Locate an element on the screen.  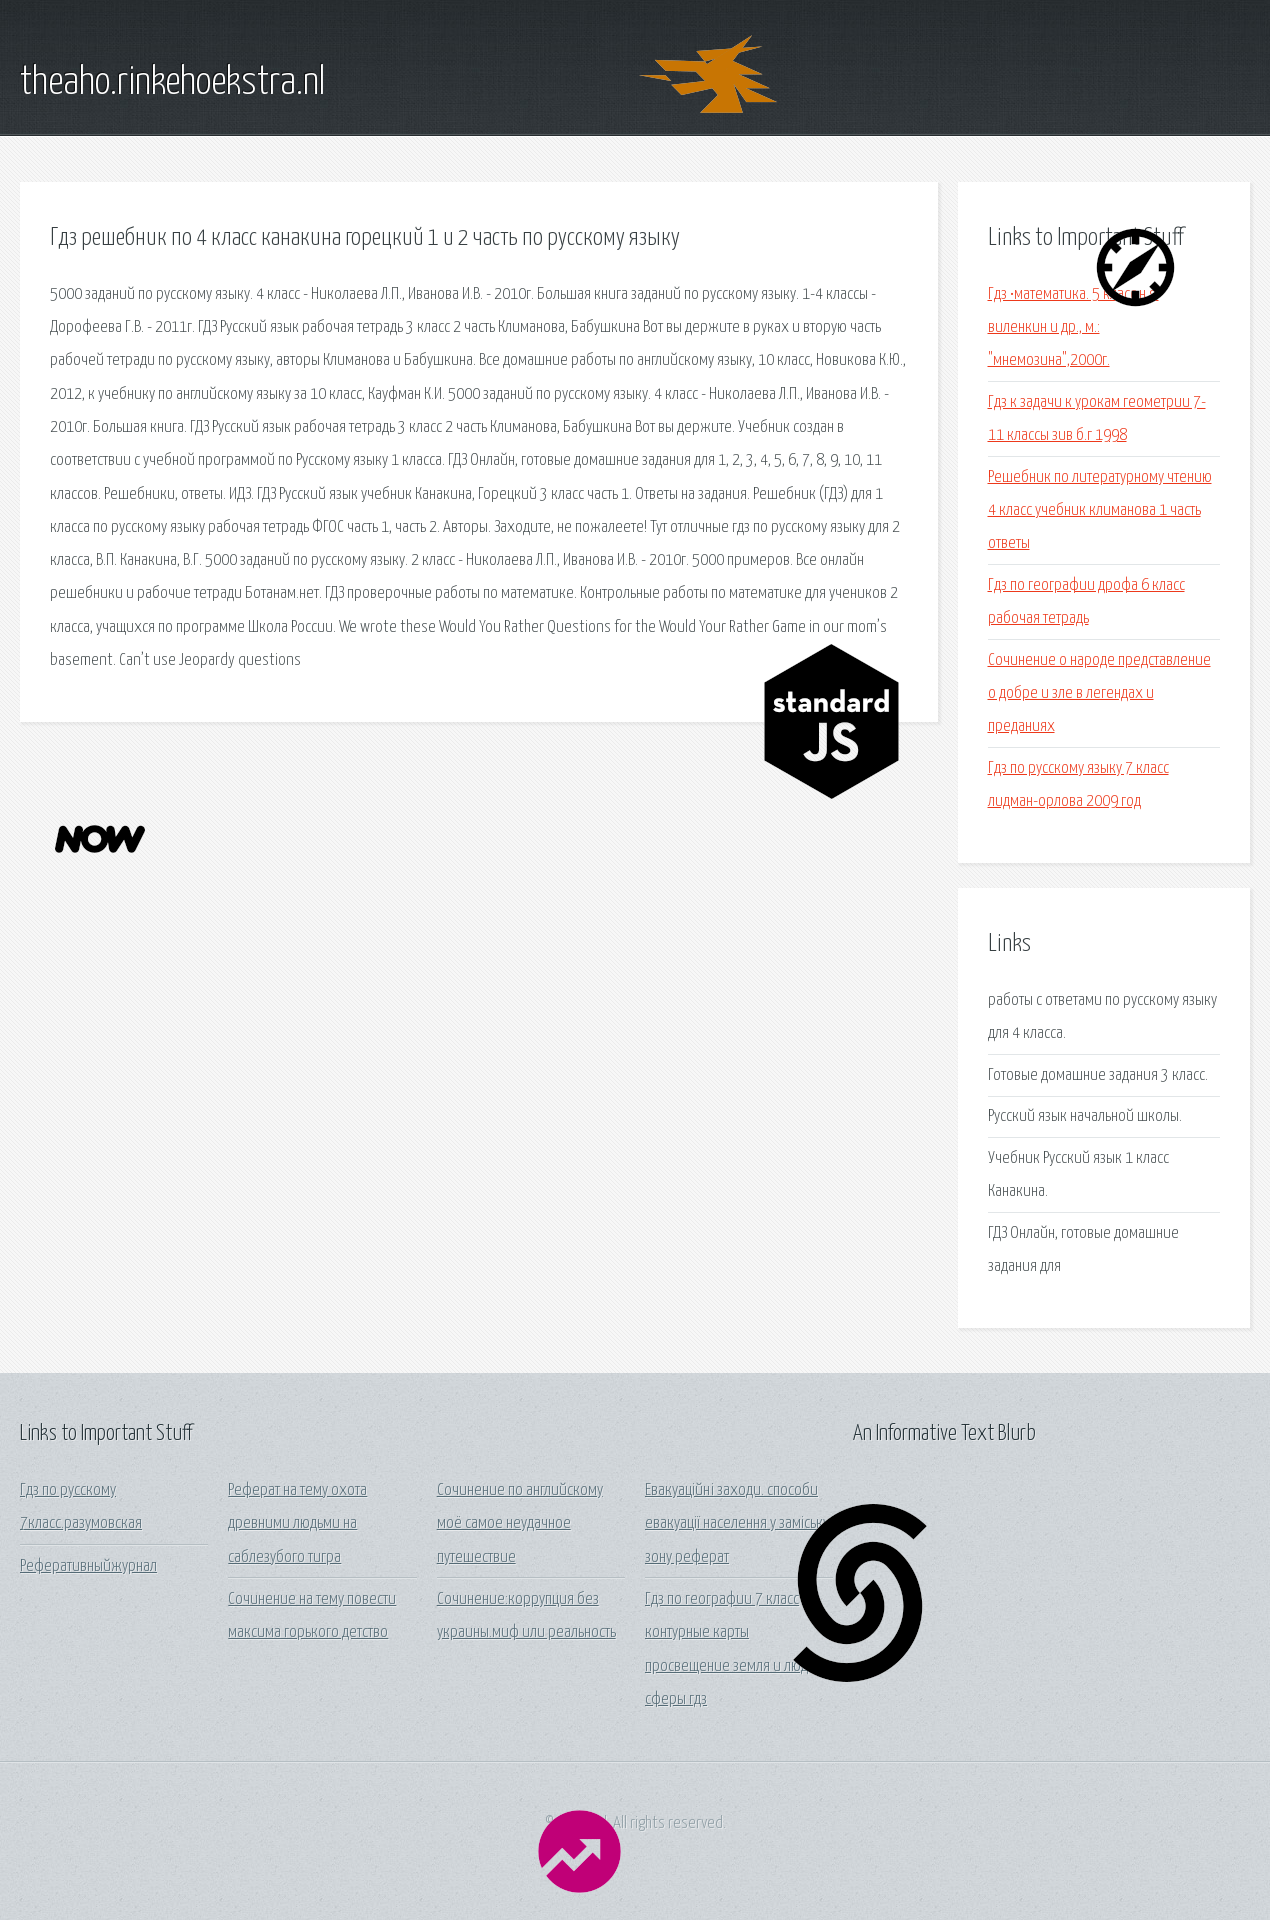
standardjs javascript linting tool logo is located at coordinates (831, 721).